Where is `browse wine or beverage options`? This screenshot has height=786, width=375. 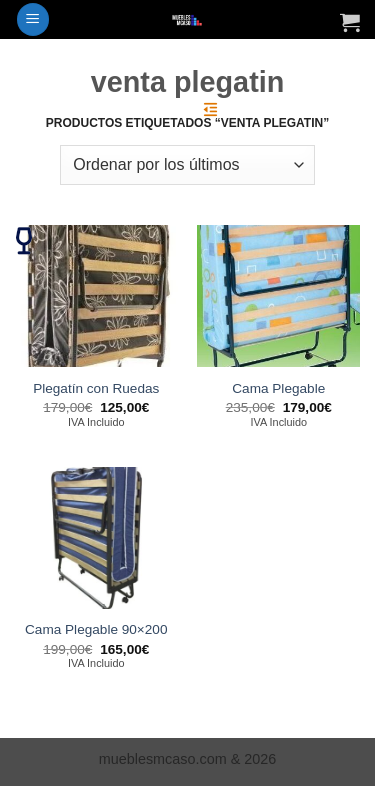 browse wine or beverage options is located at coordinates (24, 240).